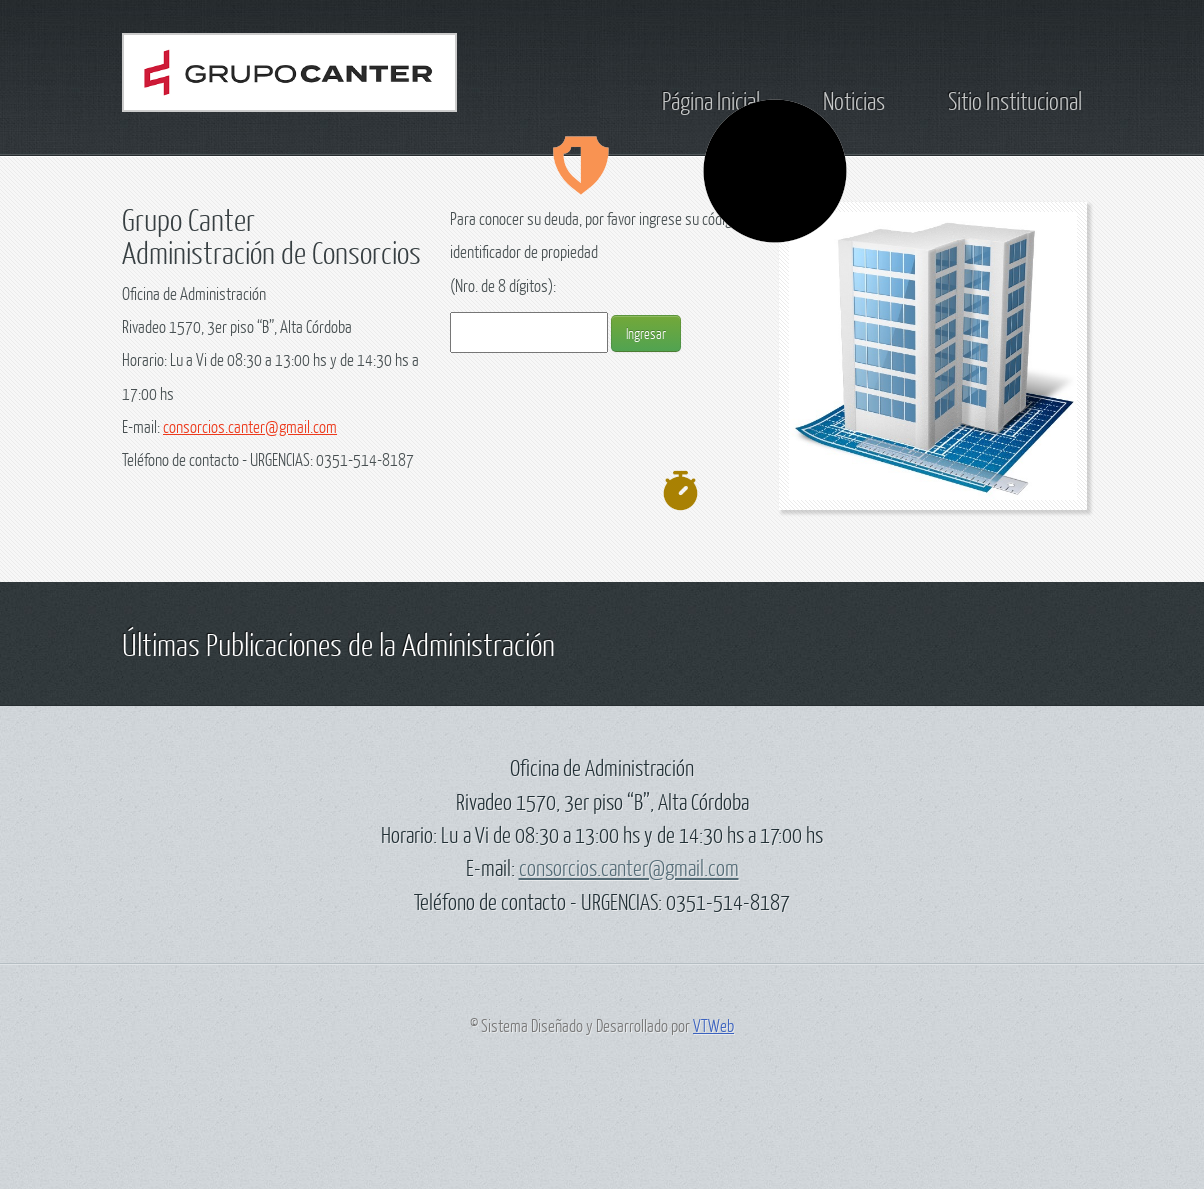 The image size is (1204, 1189). Describe the element at coordinates (680, 491) in the screenshot. I see `start a timer or countdown` at that location.